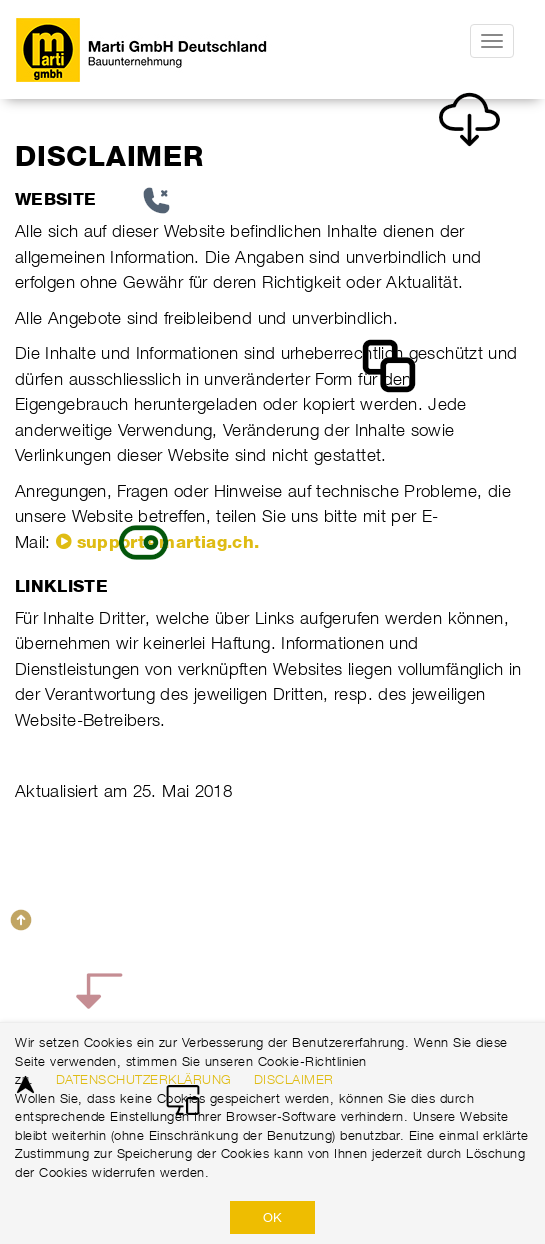 The width and height of the screenshot is (545, 1244). What do you see at coordinates (25, 1085) in the screenshot?
I see `start navigation or get directions` at bounding box center [25, 1085].